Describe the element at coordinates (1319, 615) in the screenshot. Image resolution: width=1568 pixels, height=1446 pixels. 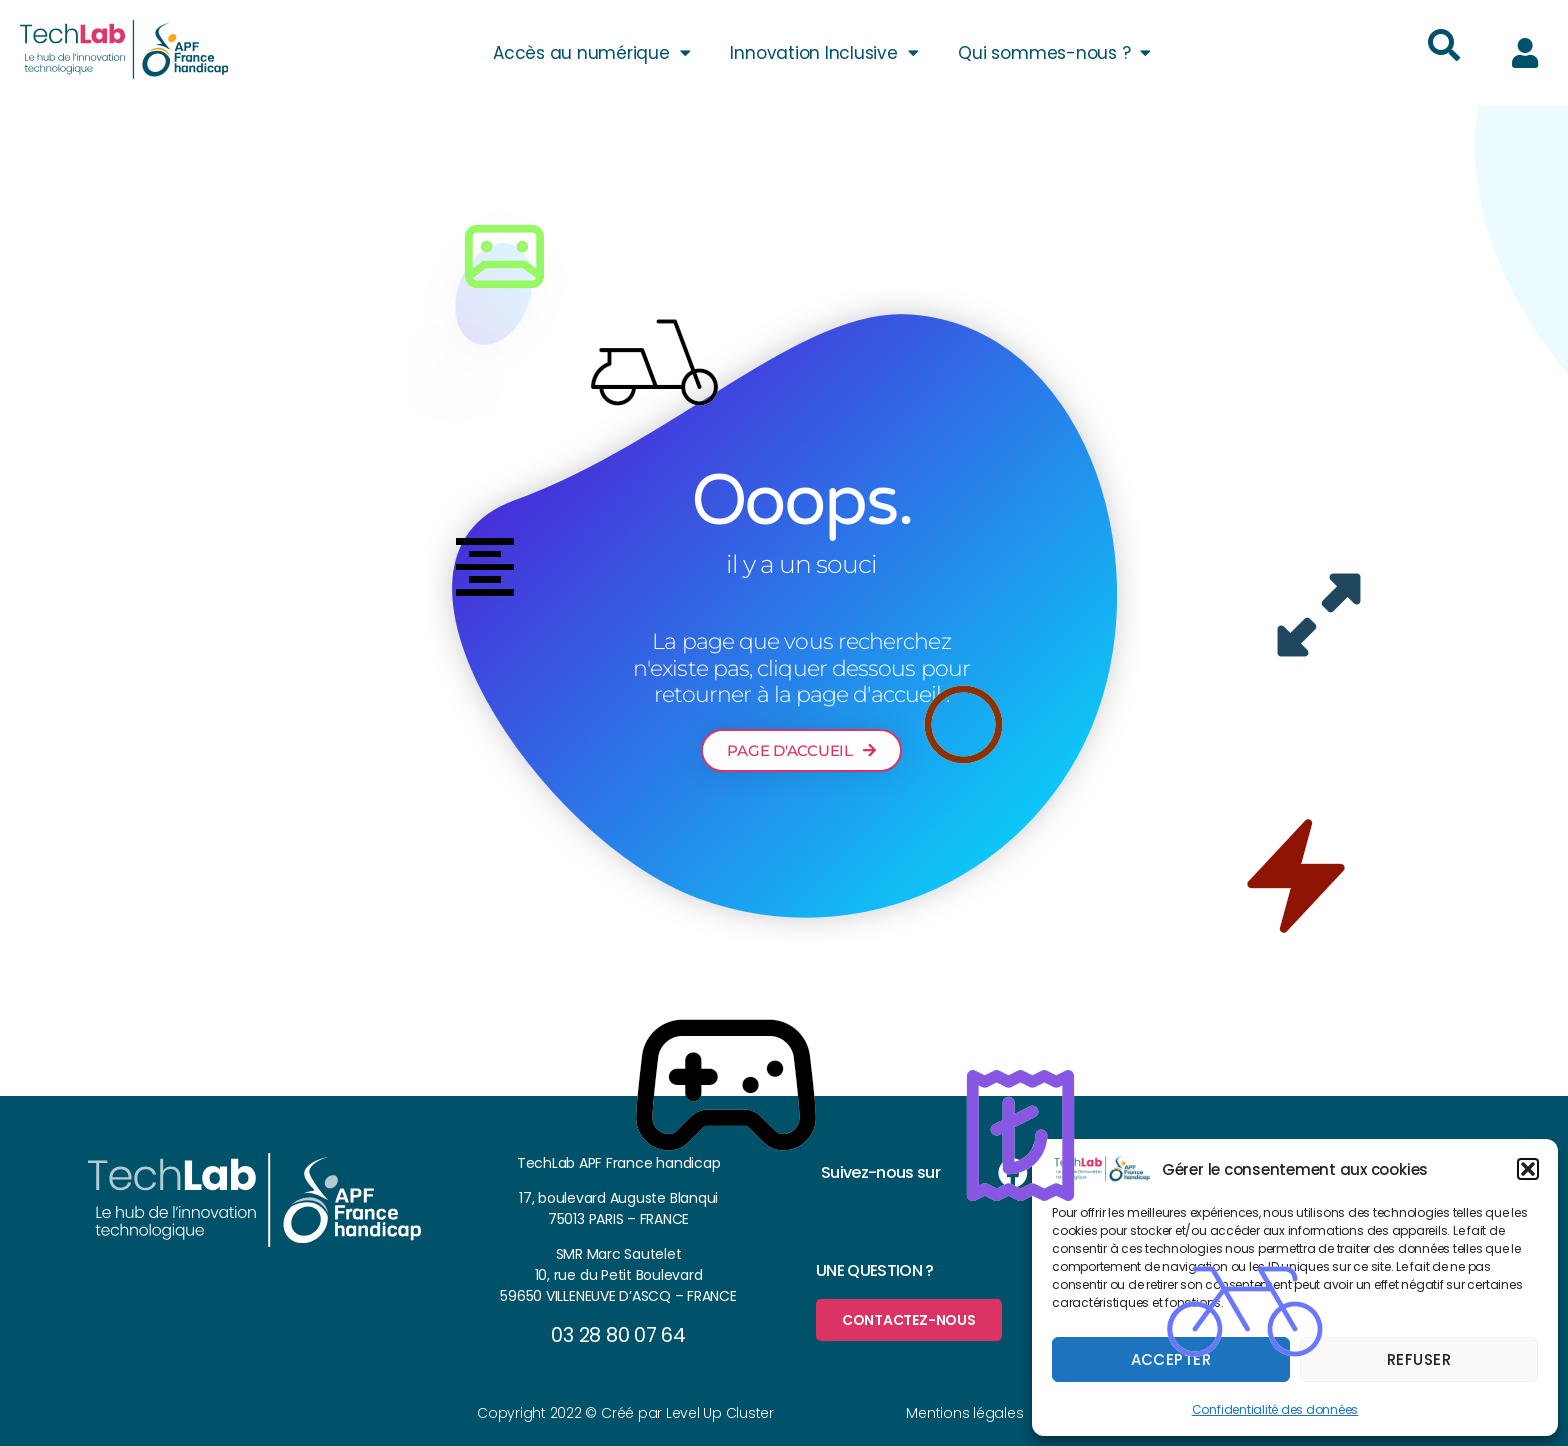
I see `expand to fullscreen mode` at that location.